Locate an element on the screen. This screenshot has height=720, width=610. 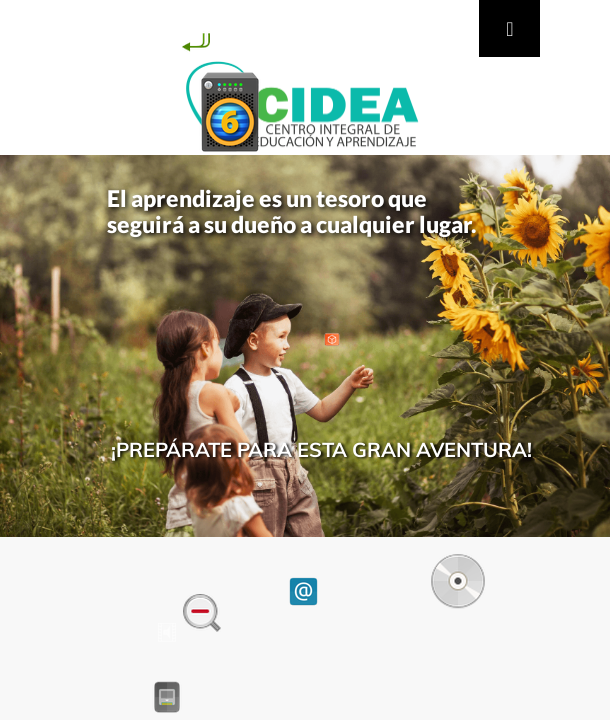
video clip with audio track in library is located at coordinates (167, 632).